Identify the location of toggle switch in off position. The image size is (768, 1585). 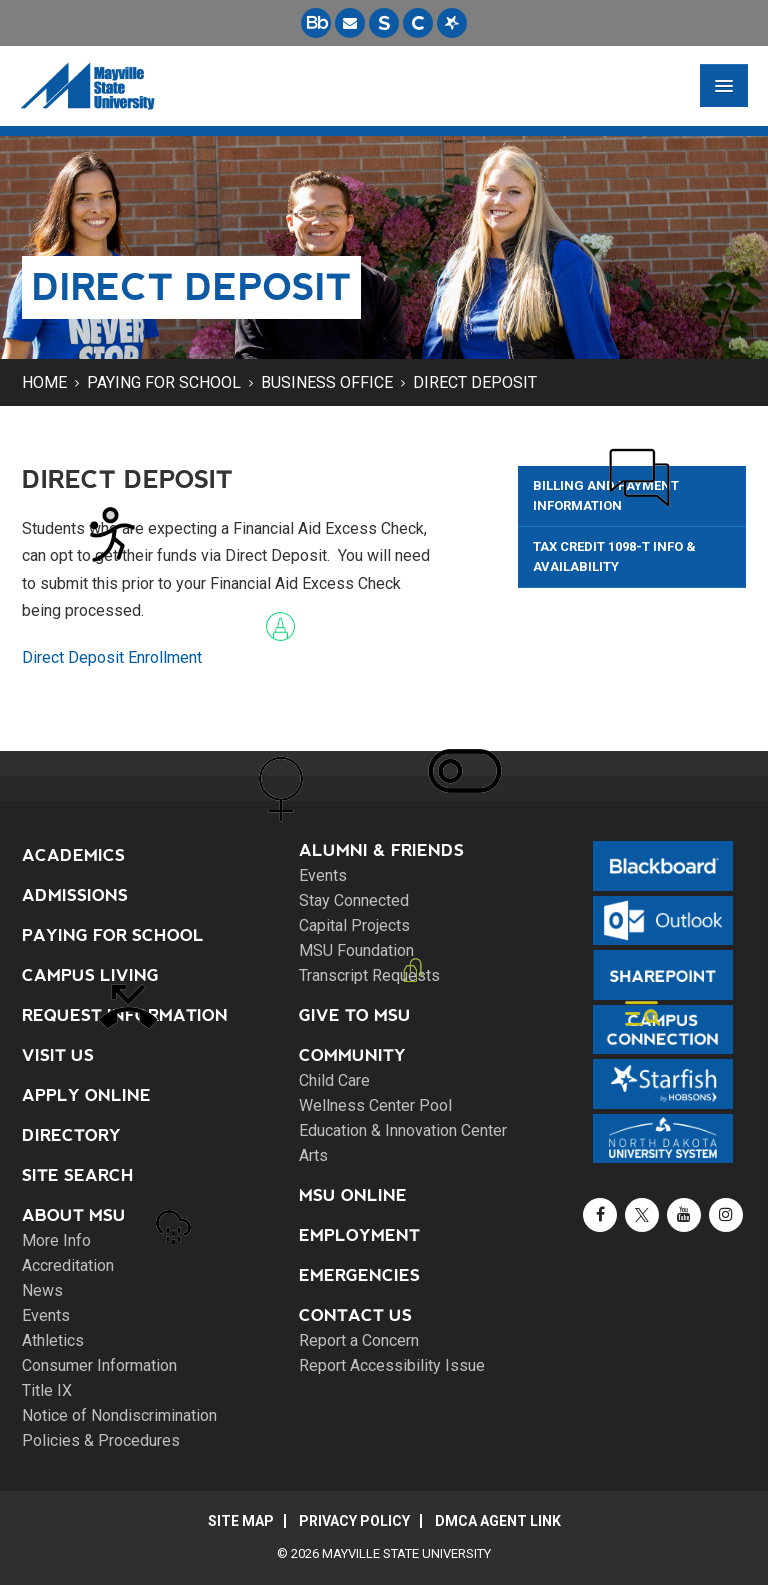
(465, 771).